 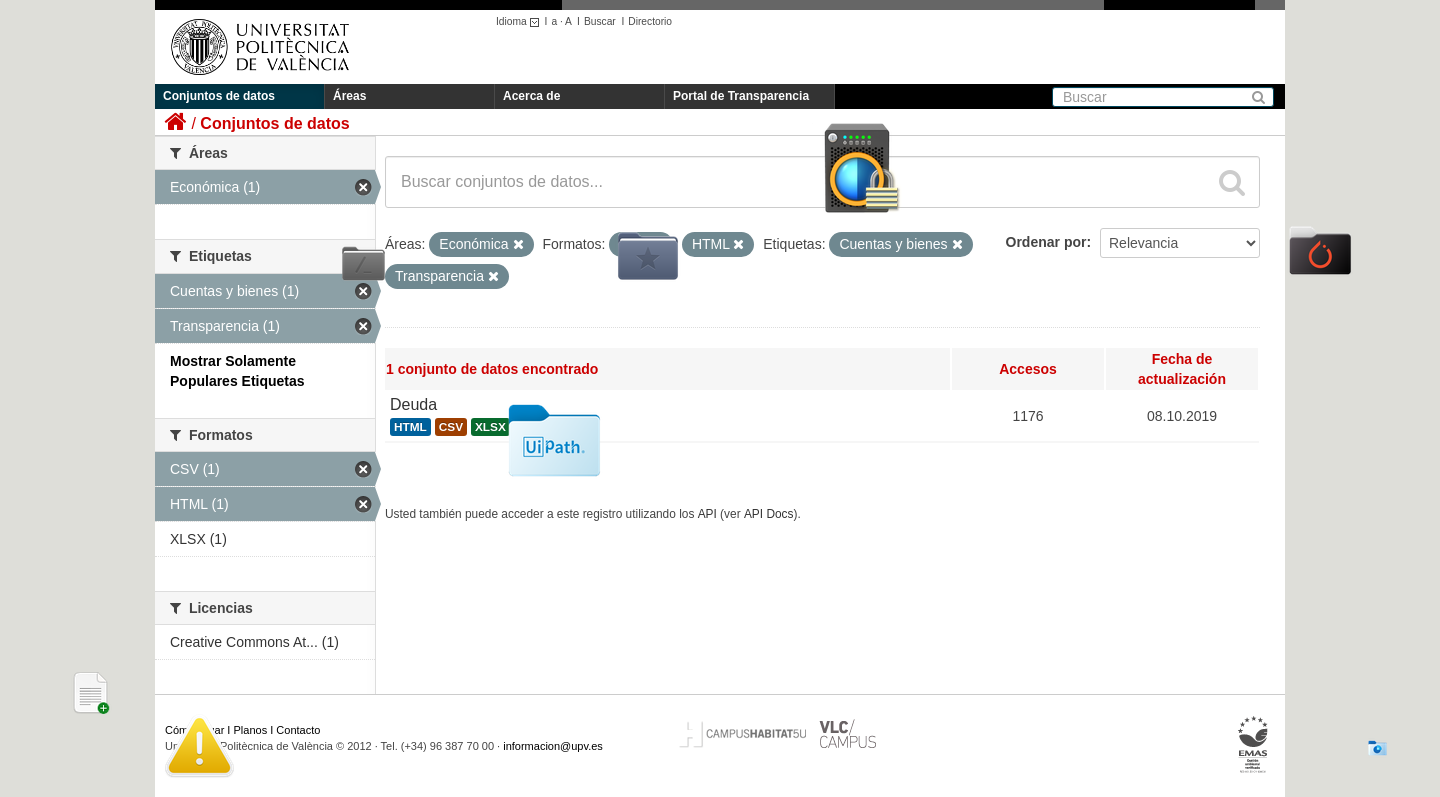 I want to click on access the root directory, so click(x=363, y=263).